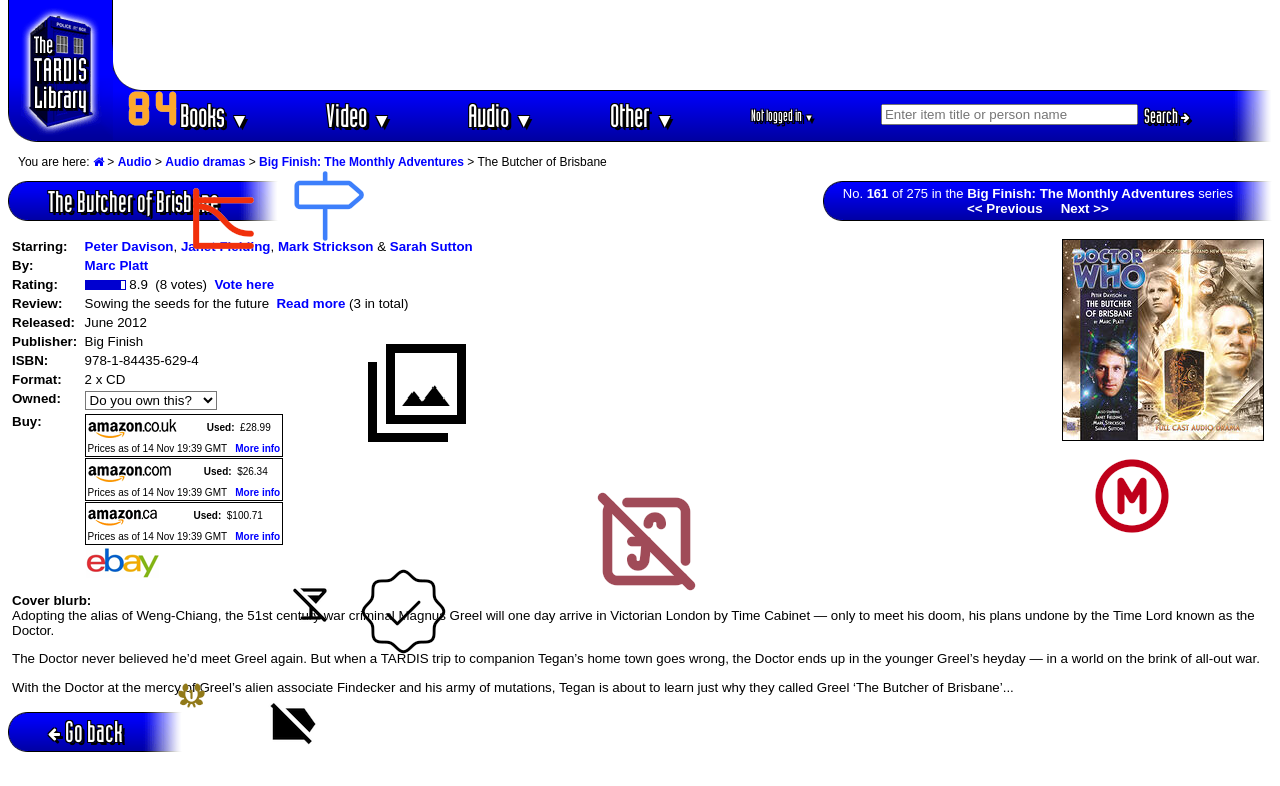 Image resolution: width=1280 pixels, height=786 pixels. What do you see at coordinates (191, 695) in the screenshot?
I see `indicates first place or top ranking` at bounding box center [191, 695].